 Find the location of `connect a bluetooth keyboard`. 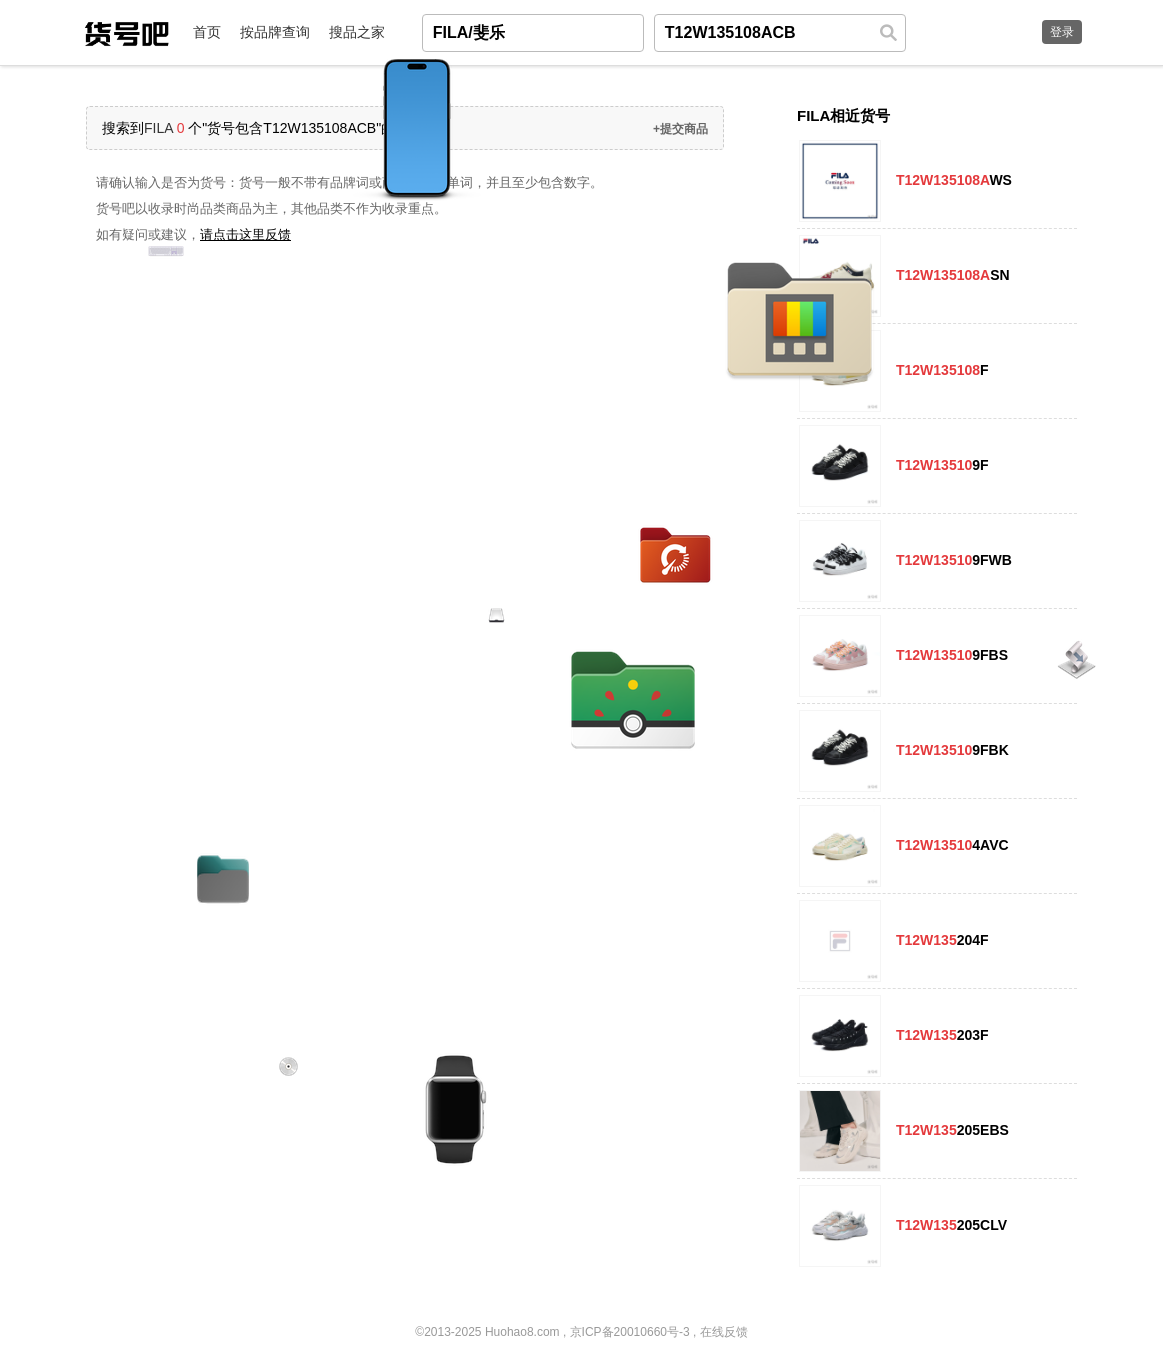

connect a bluetooth keyboard is located at coordinates (166, 251).